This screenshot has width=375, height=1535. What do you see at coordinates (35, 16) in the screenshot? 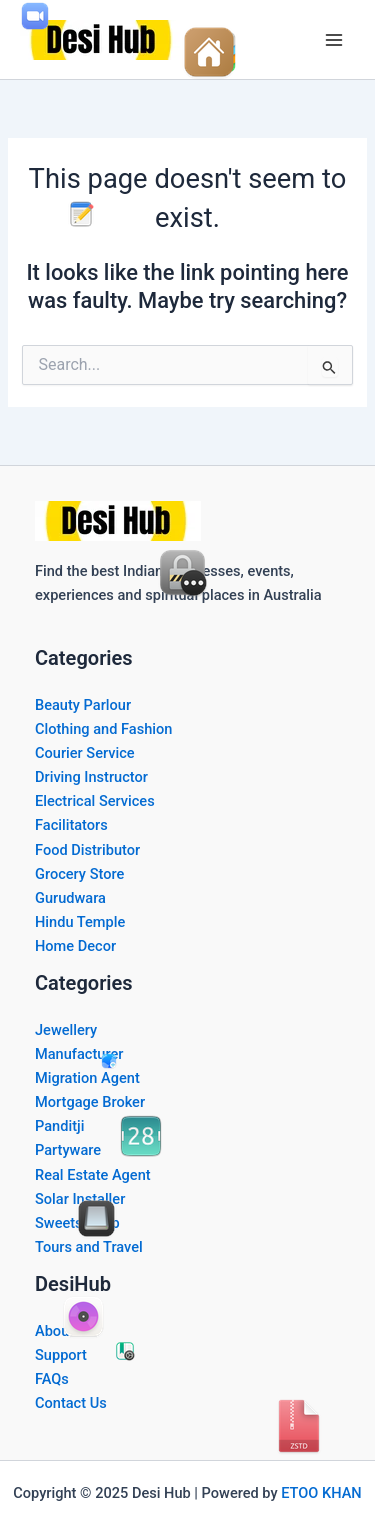
I see `open zoom video conferencing app` at bounding box center [35, 16].